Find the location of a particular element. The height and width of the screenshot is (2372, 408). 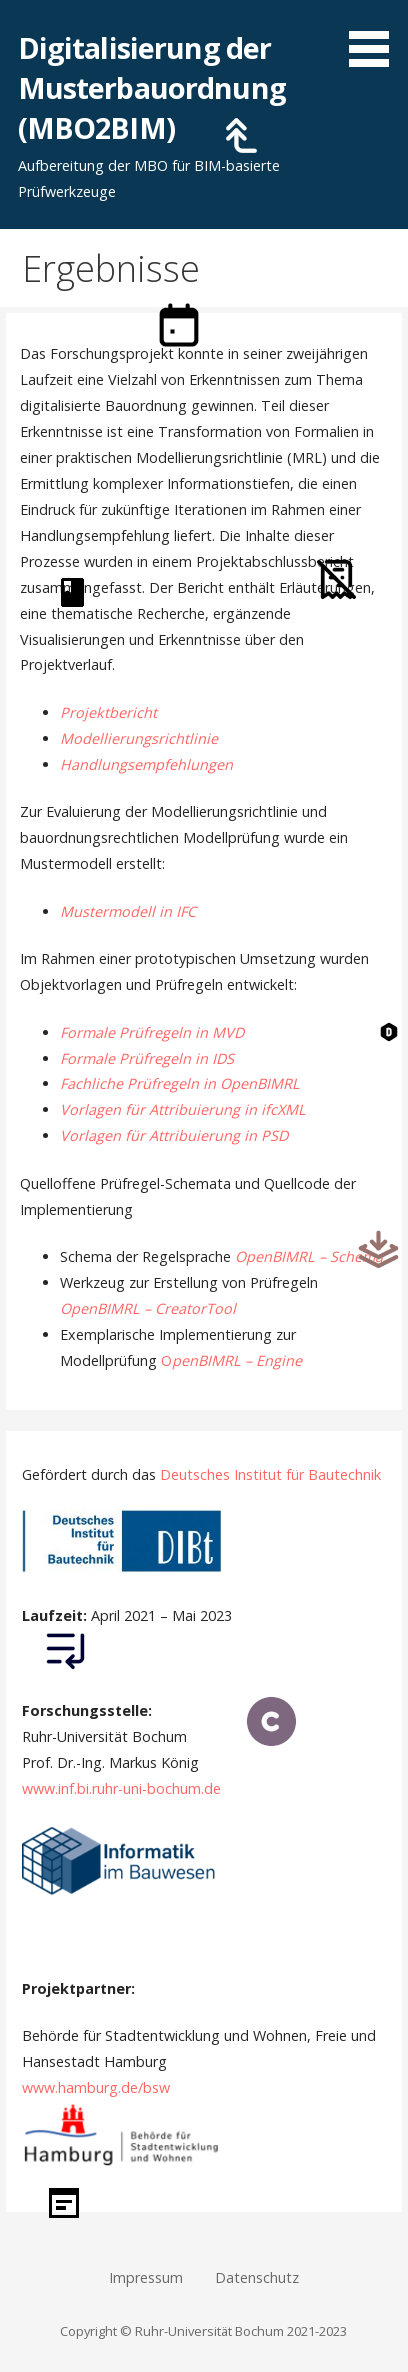

go back two levels in navigation is located at coordinates (242, 136).